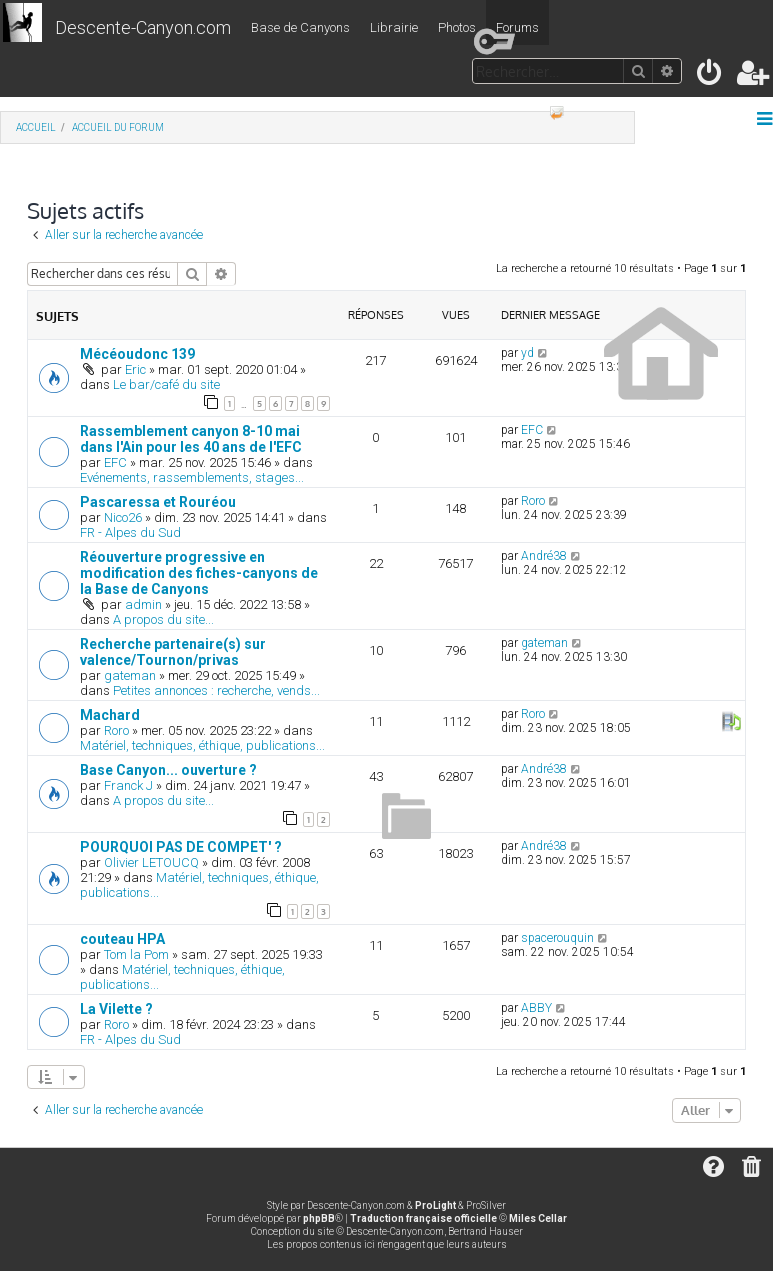 Image resolution: width=773 pixels, height=1271 pixels. I want to click on open multimedia applications, so click(731, 721).